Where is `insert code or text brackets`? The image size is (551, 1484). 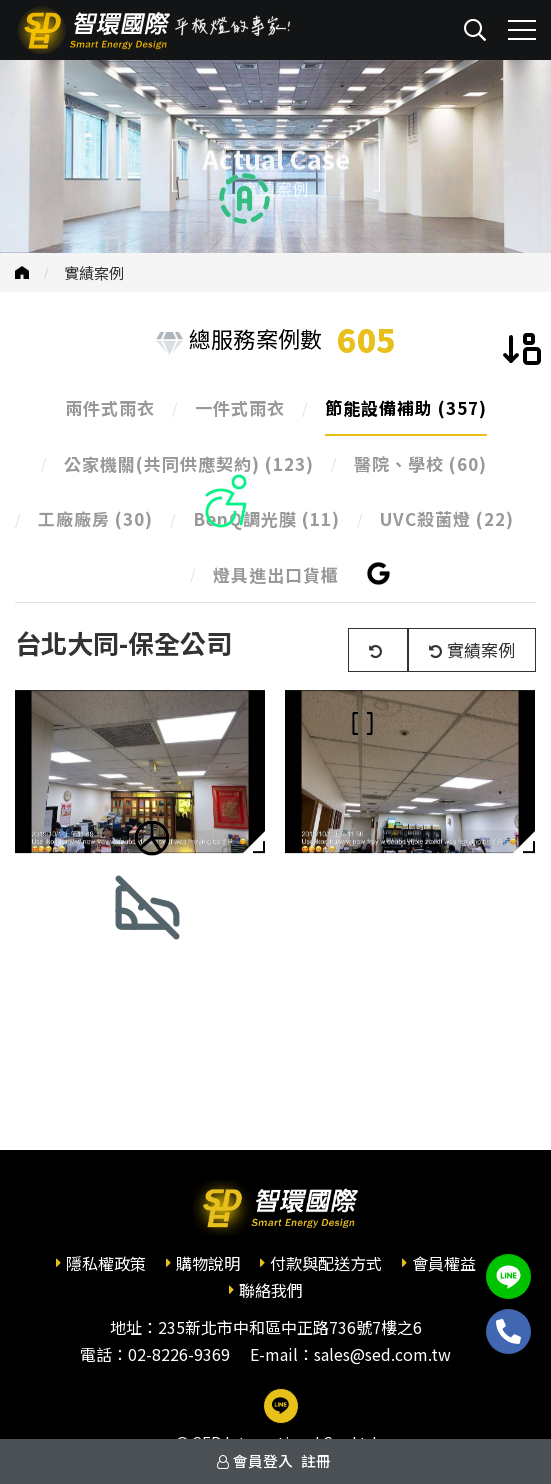
insert code or text brackets is located at coordinates (362, 723).